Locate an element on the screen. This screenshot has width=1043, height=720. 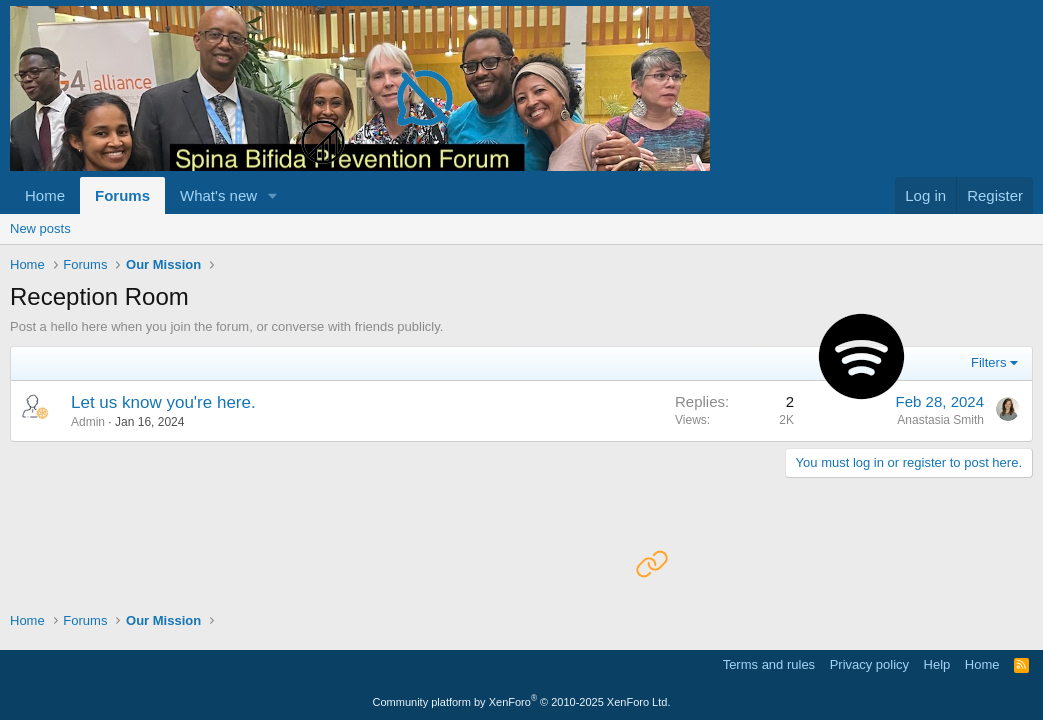
open Spotify app is located at coordinates (861, 356).